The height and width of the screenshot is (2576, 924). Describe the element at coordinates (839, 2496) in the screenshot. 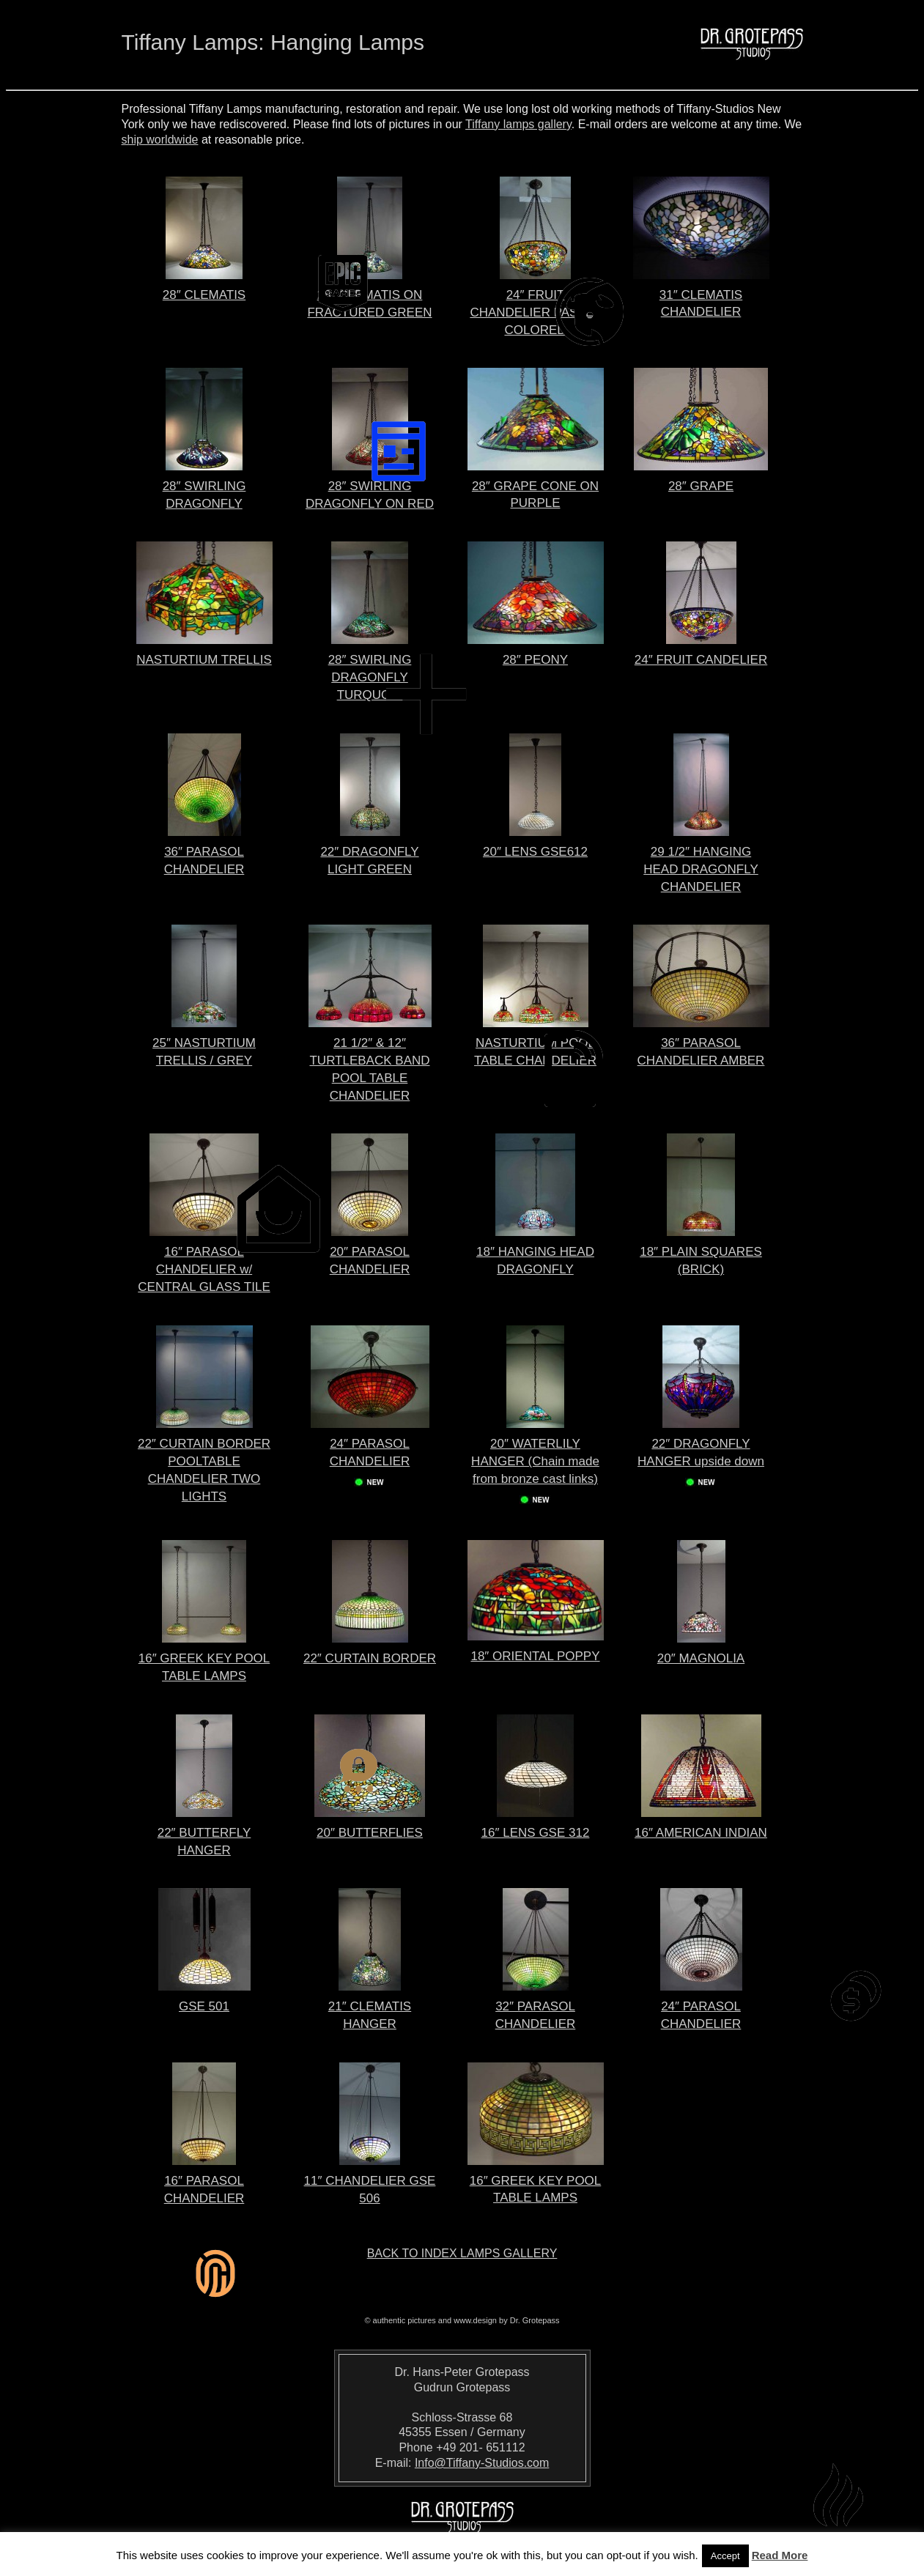

I see `indicates hot or trending content` at that location.